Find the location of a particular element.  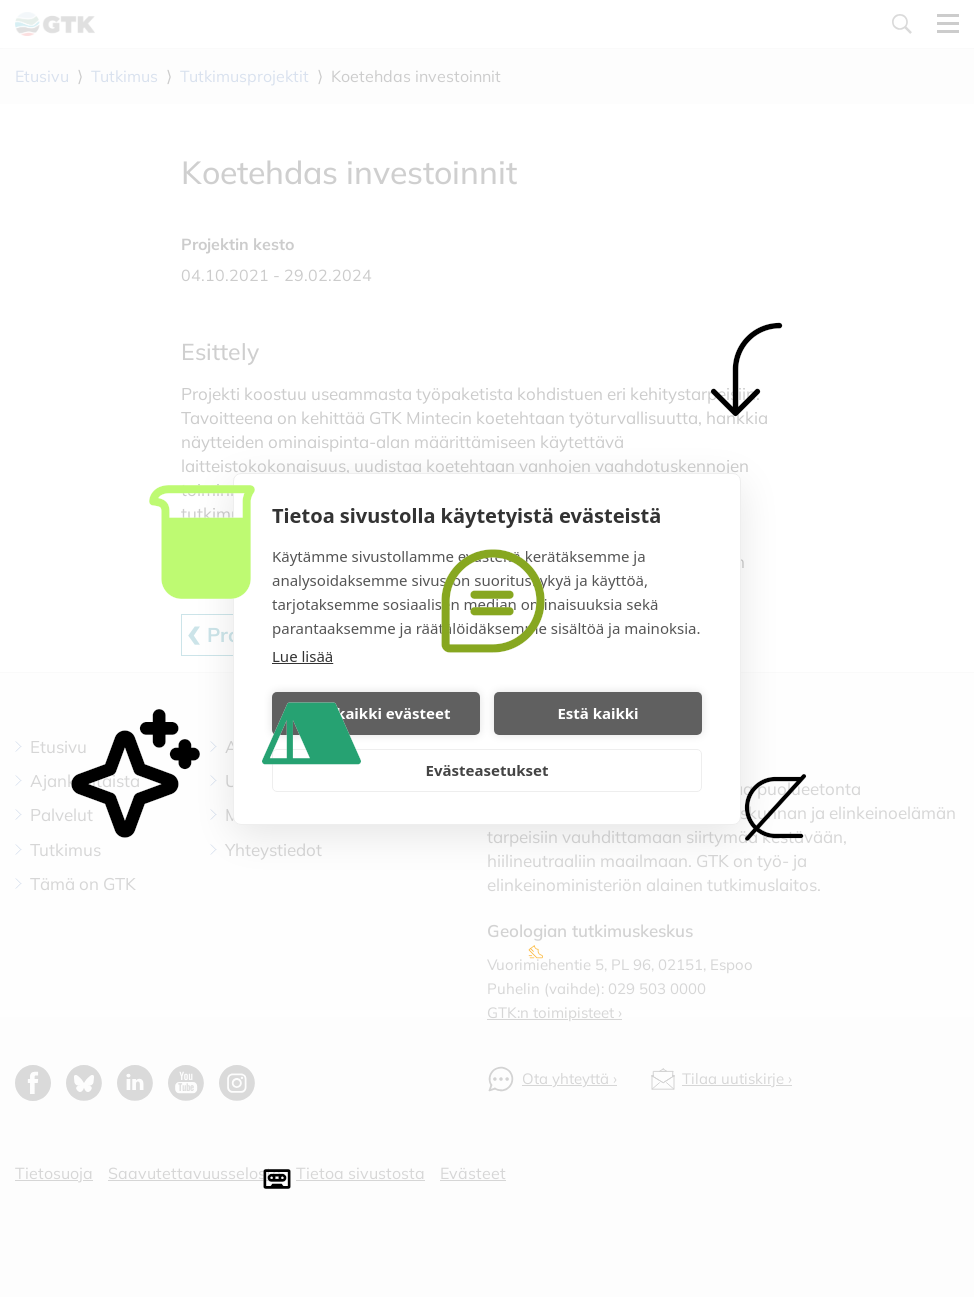

access experimental or beta features is located at coordinates (202, 542).